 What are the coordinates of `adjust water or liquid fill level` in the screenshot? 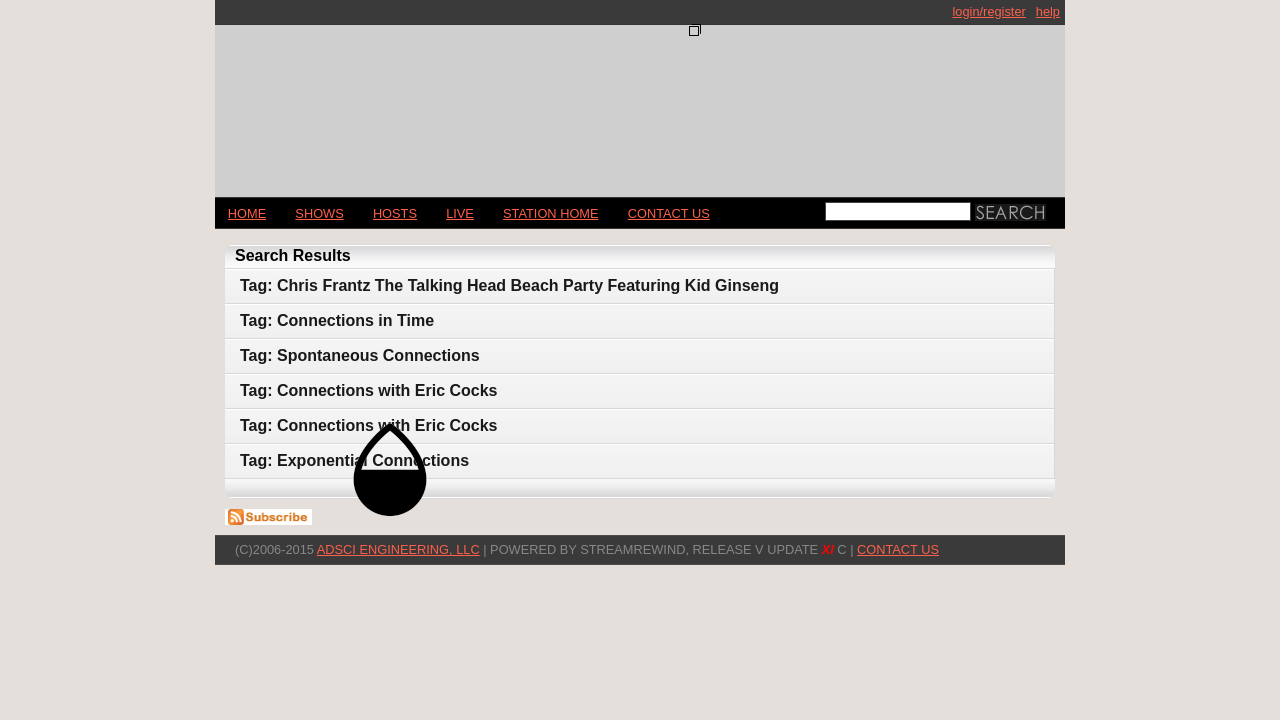 It's located at (390, 473).